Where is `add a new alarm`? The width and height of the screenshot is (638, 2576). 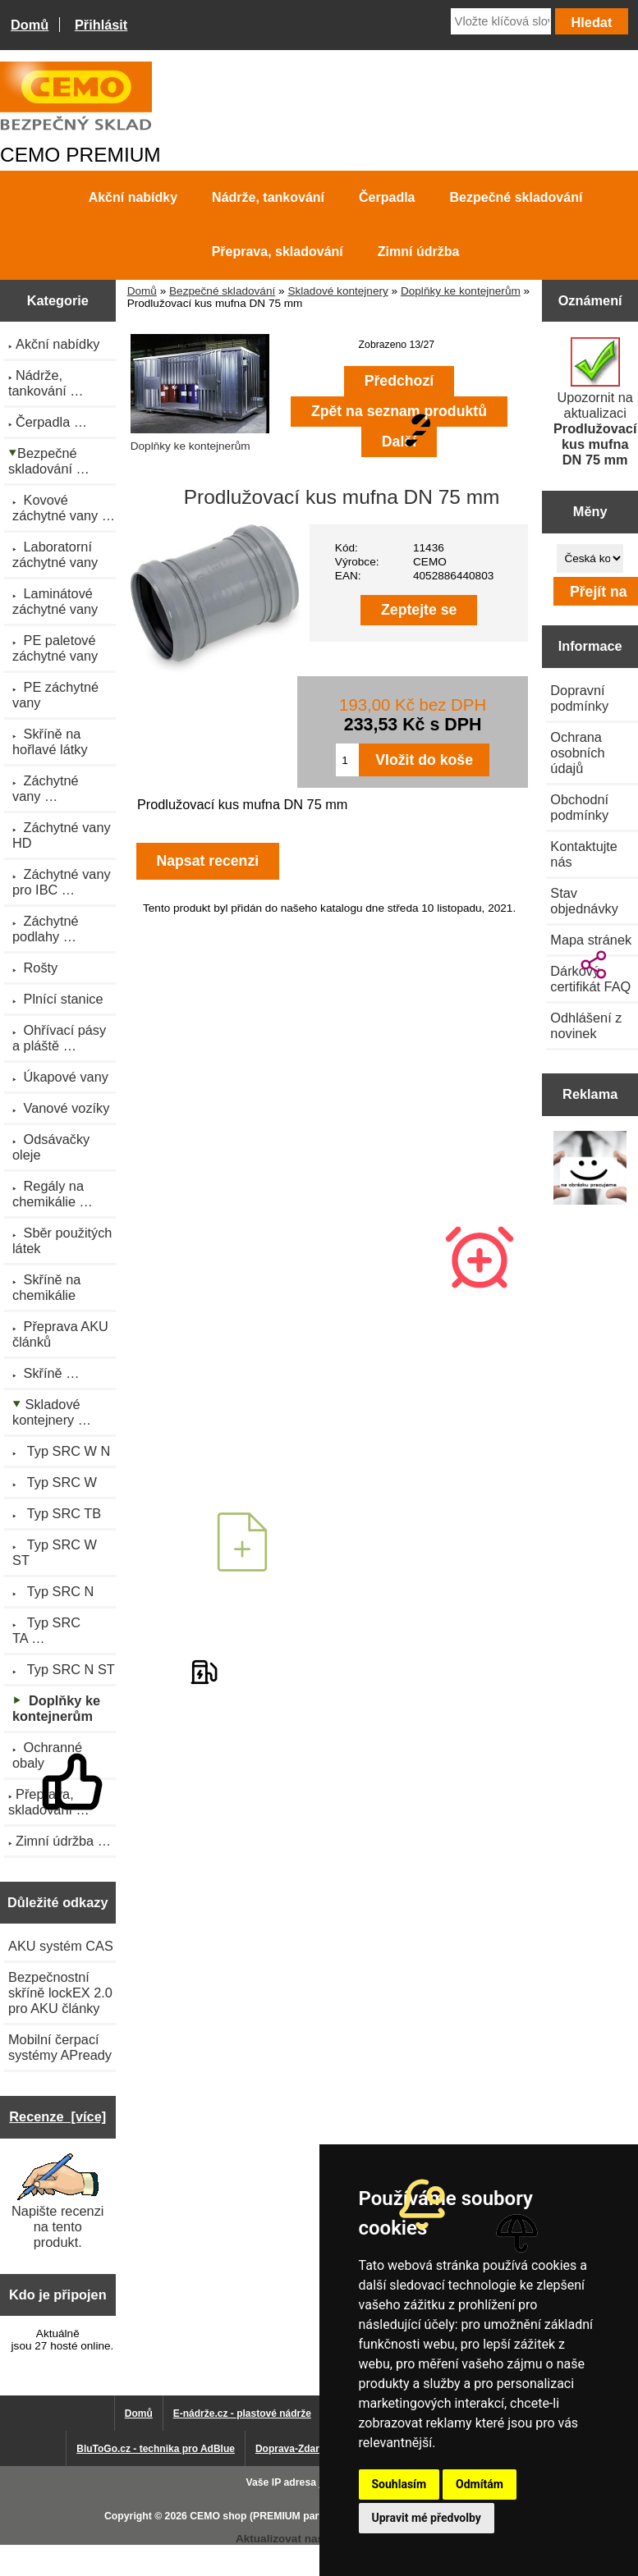
add a new alarm is located at coordinates (480, 1257).